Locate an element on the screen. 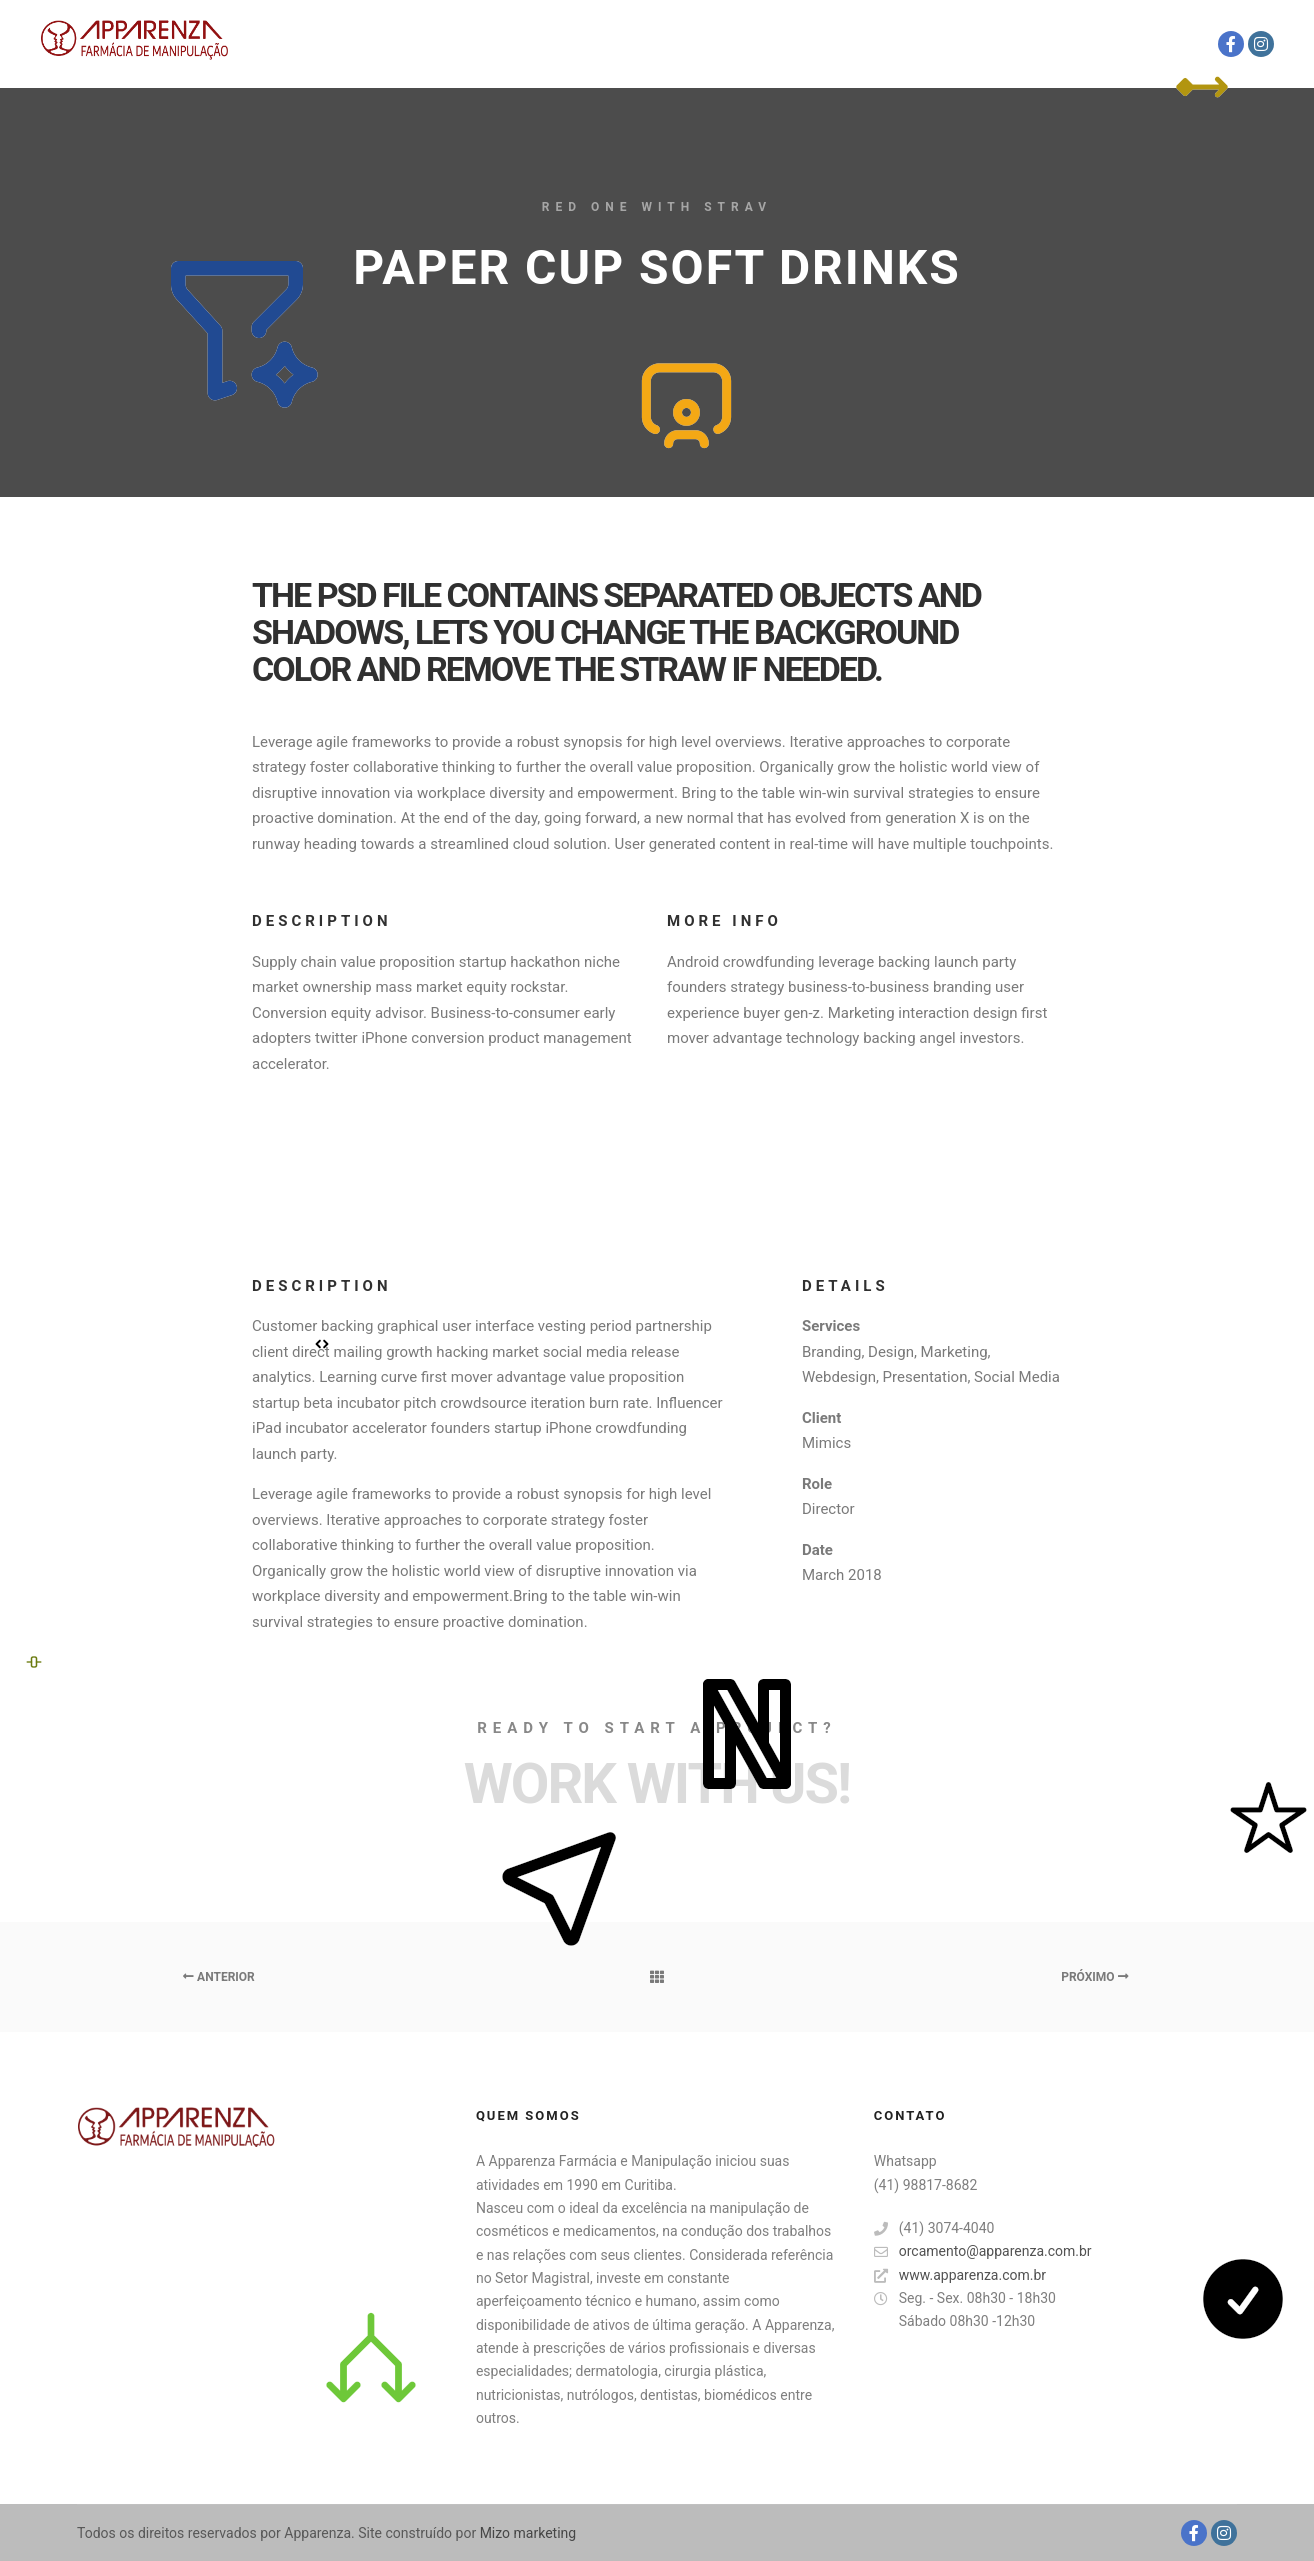  adjust horizontal positioning is located at coordinates (322, 1344).